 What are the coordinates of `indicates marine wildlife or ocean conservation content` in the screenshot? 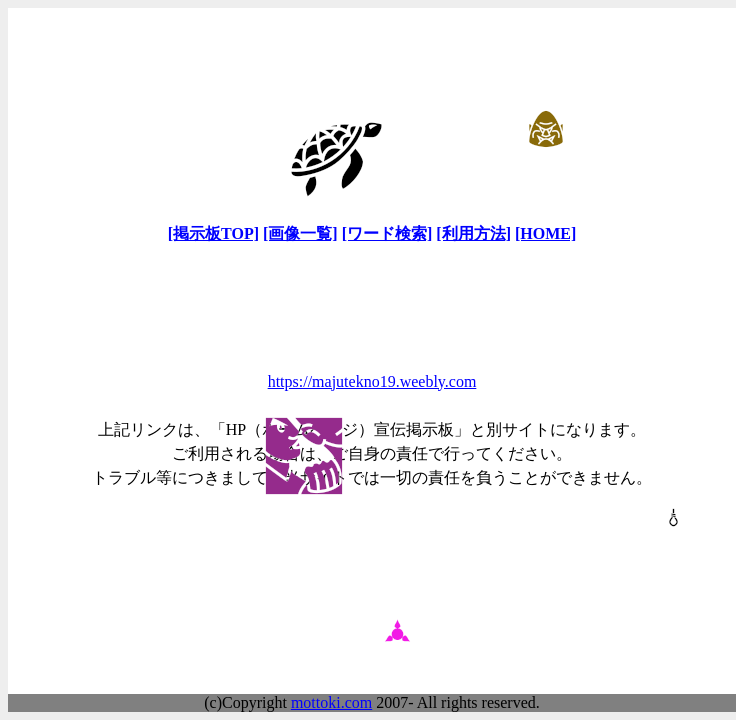 It's located at (336, 159).